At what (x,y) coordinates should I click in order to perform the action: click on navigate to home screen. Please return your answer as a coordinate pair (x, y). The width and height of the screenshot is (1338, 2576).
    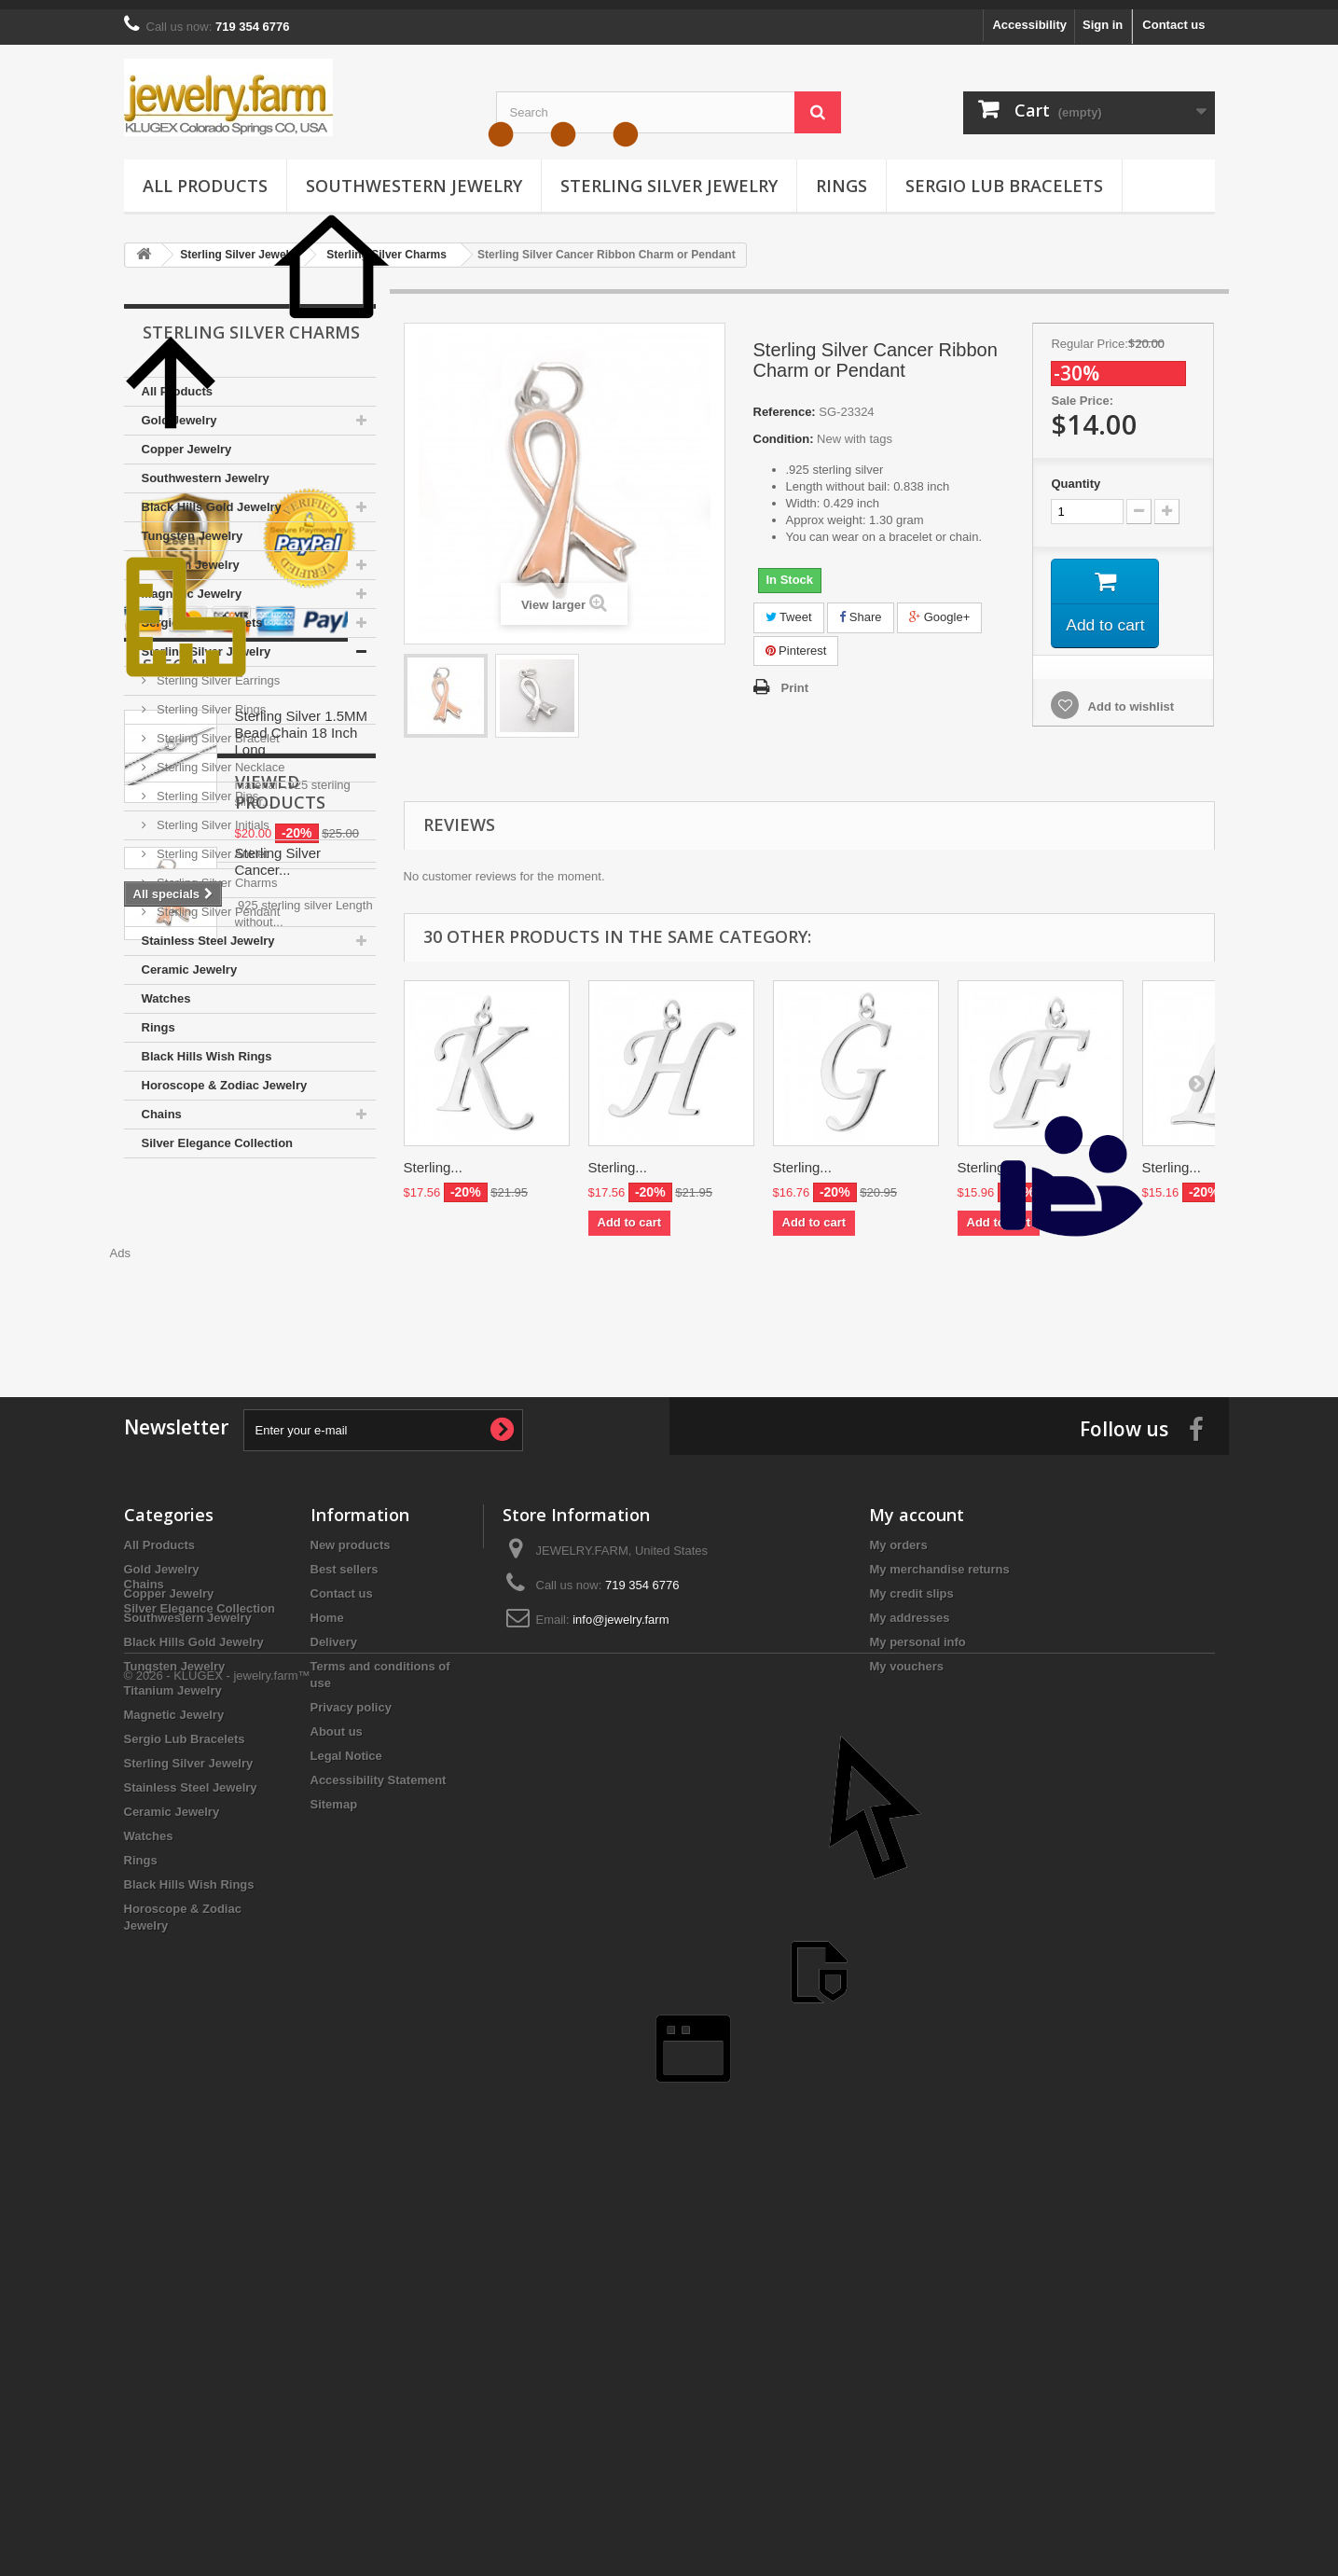
    Looking at the image, I should click on (331, 270).